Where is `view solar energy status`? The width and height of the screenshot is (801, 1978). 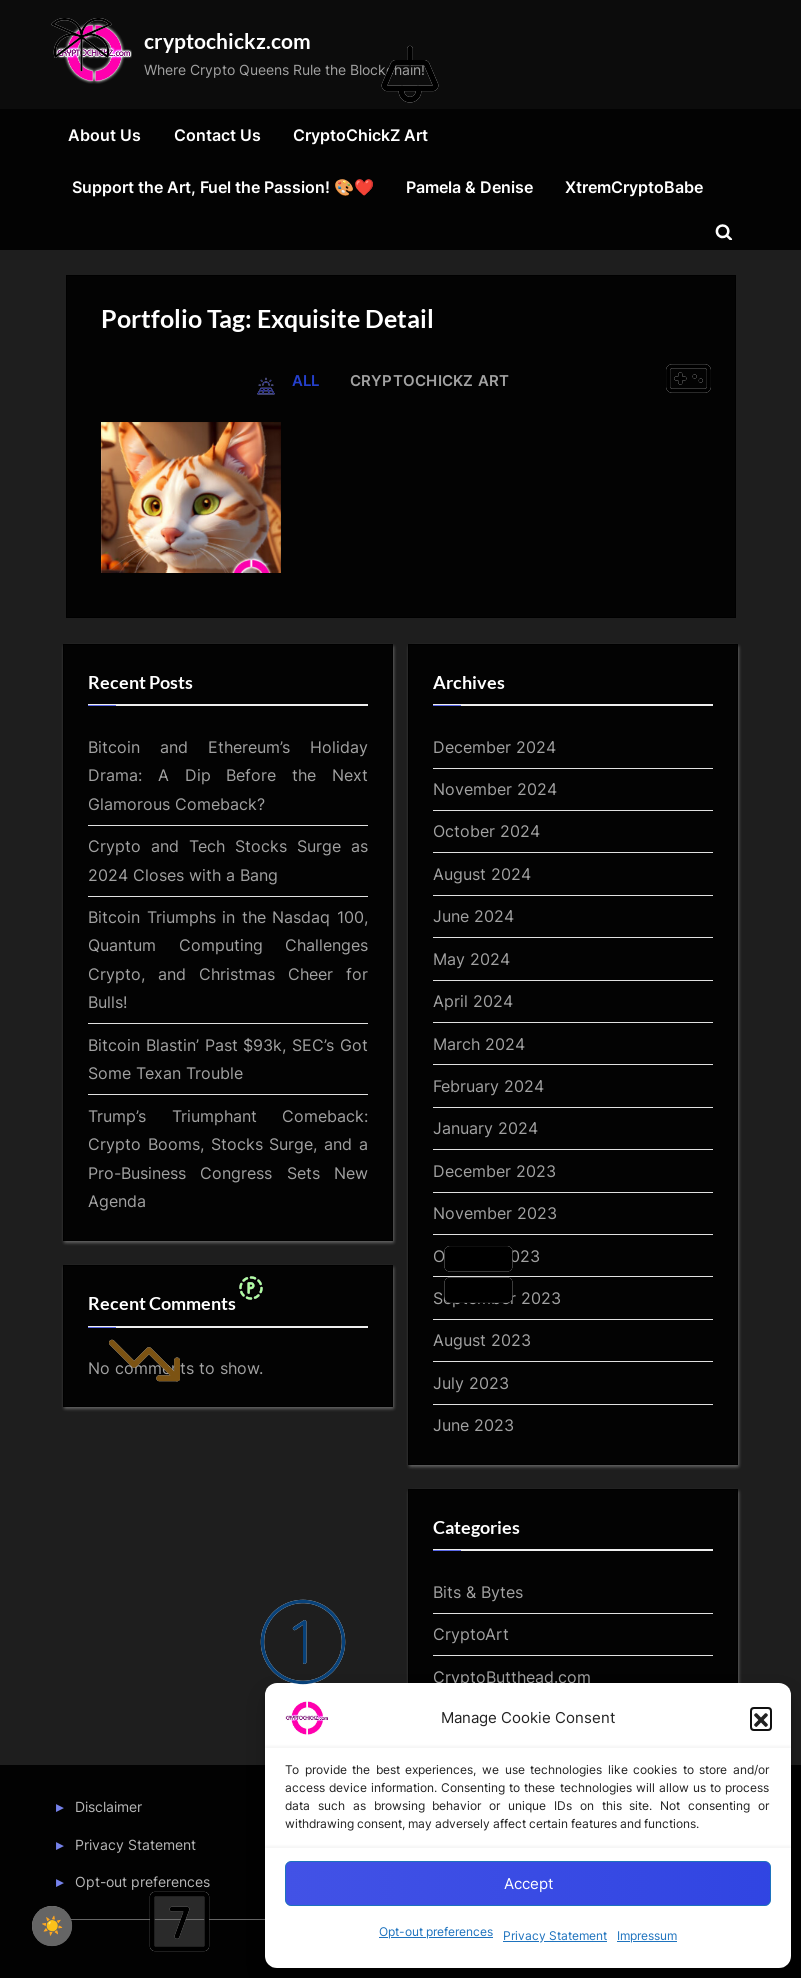 view solar energy status is located at coordinates (266, 387).